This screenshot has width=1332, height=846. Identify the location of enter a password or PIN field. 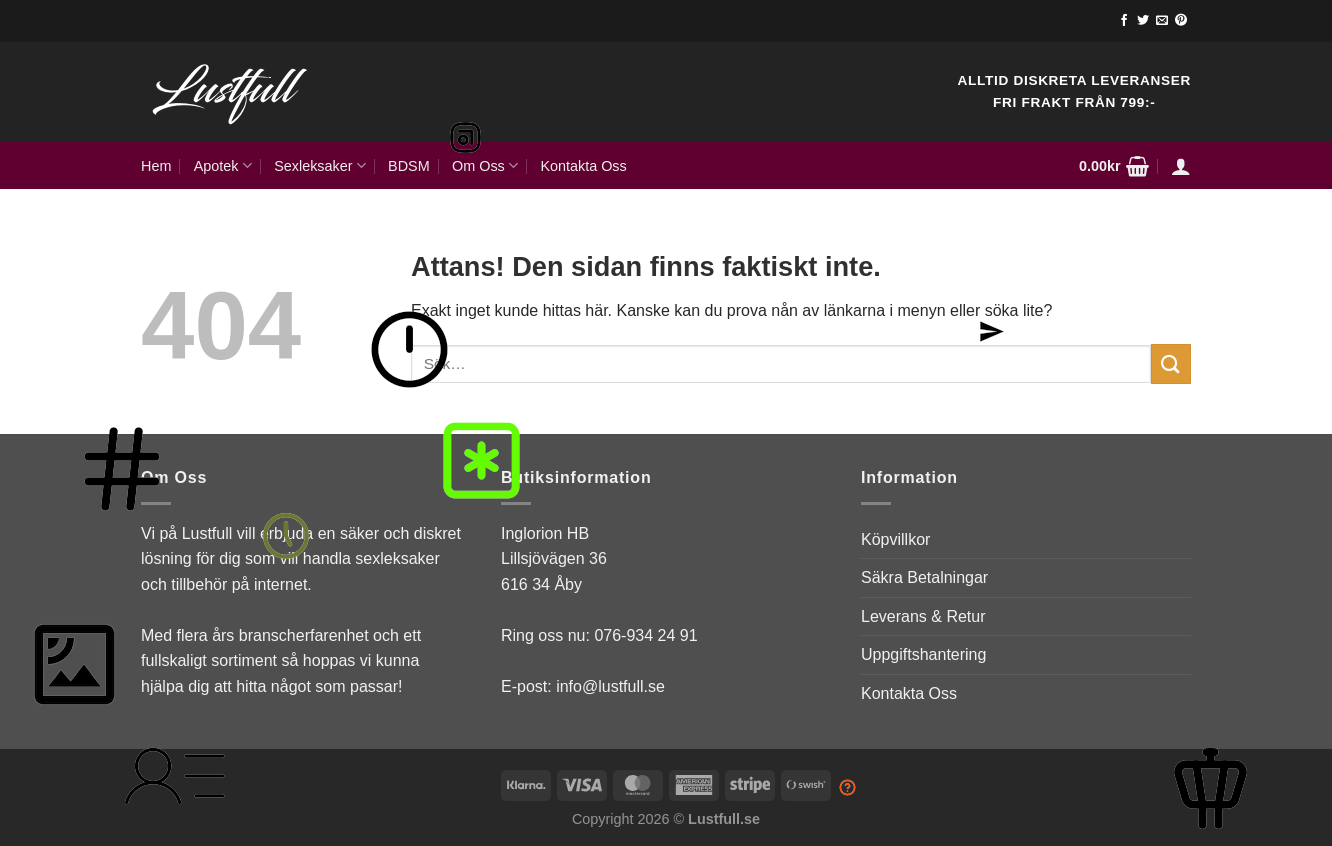
(481, 460).